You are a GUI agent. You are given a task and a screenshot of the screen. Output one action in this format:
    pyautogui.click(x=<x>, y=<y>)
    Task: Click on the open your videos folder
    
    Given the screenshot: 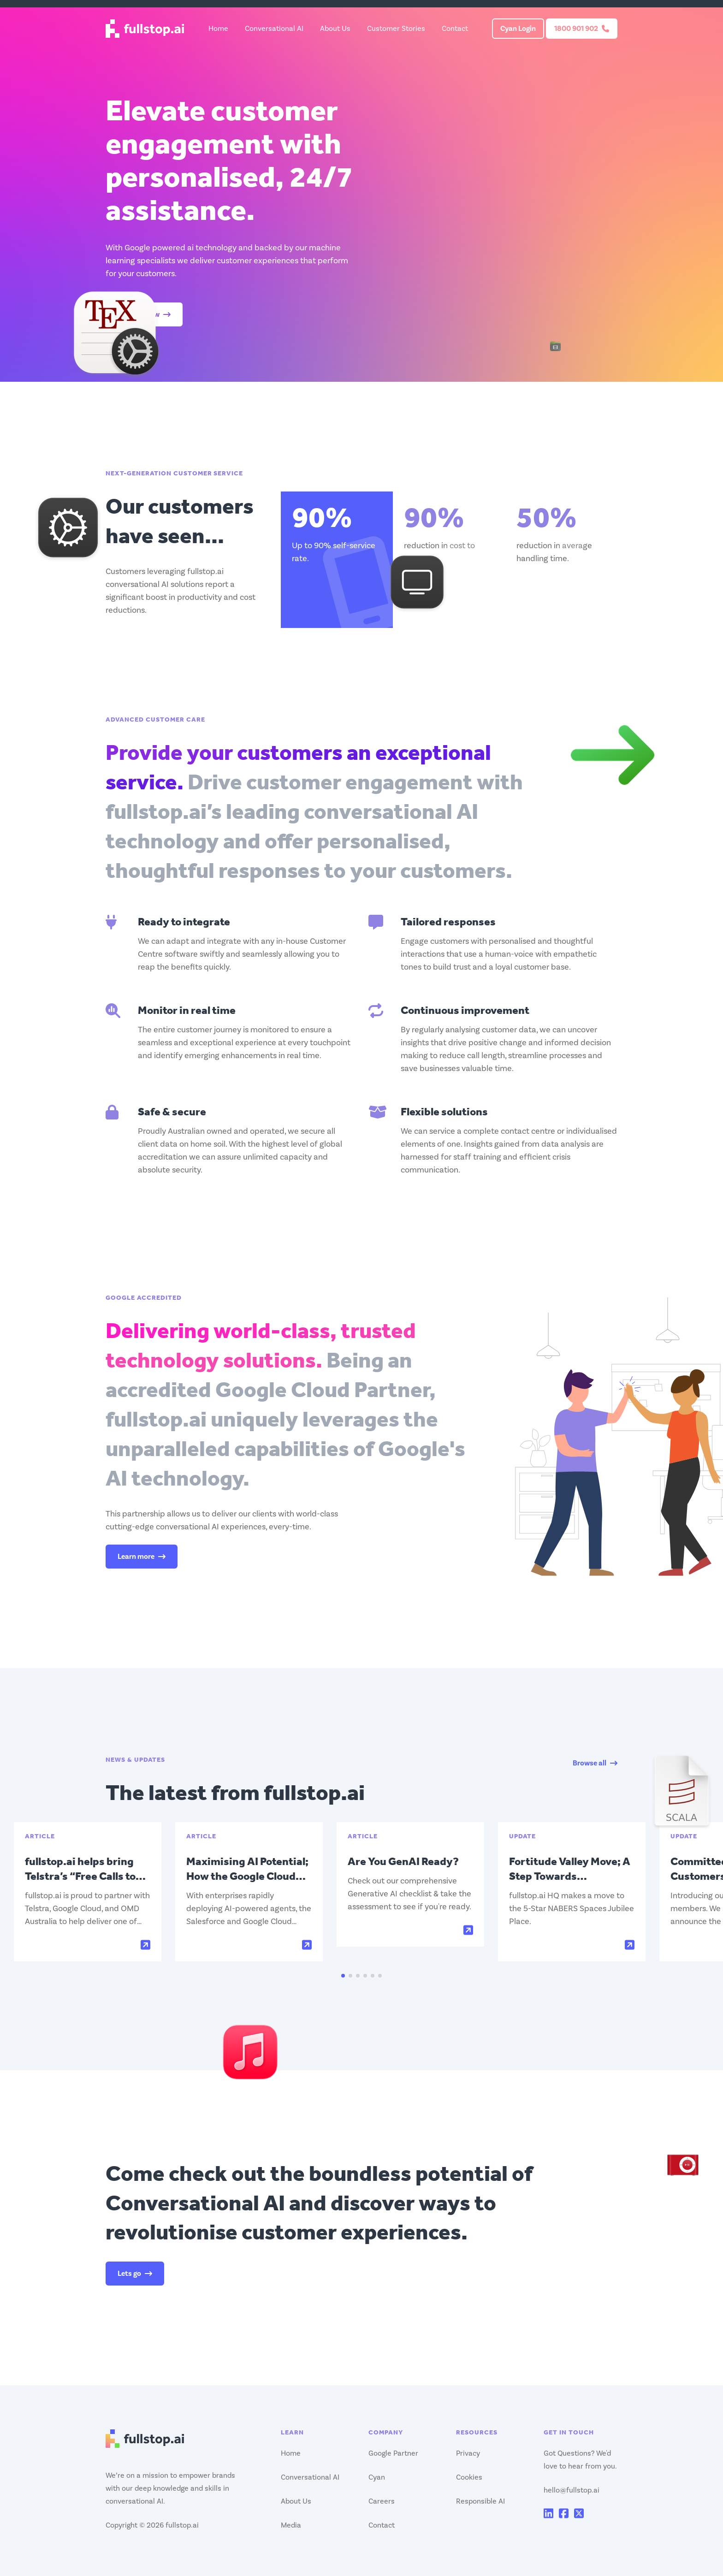 What is the action you would take?
    pyautogui.click(x=555, y=346)
    